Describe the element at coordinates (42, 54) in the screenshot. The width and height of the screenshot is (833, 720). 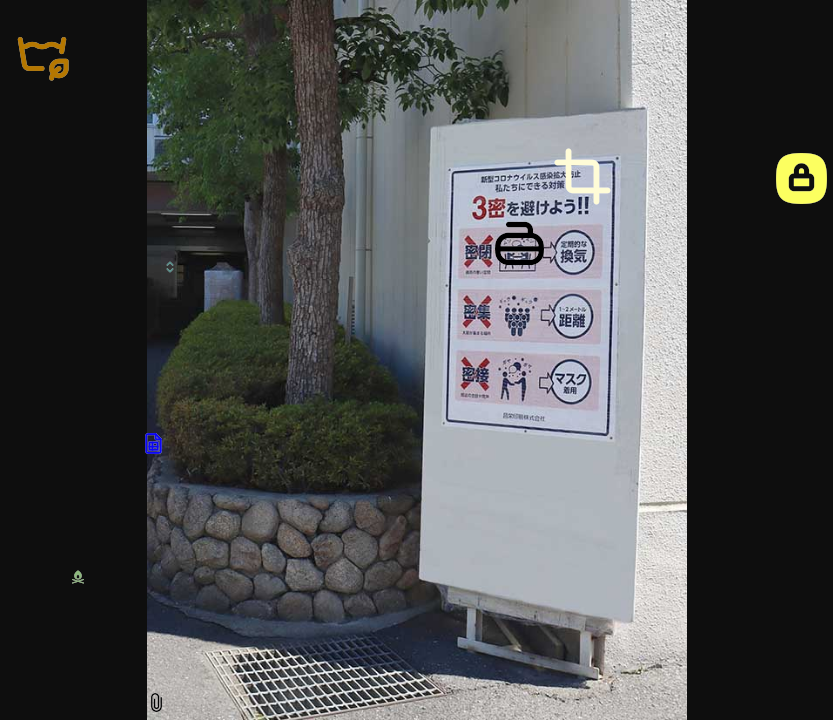
I see `select eco-friendly wash cycle` at that location.